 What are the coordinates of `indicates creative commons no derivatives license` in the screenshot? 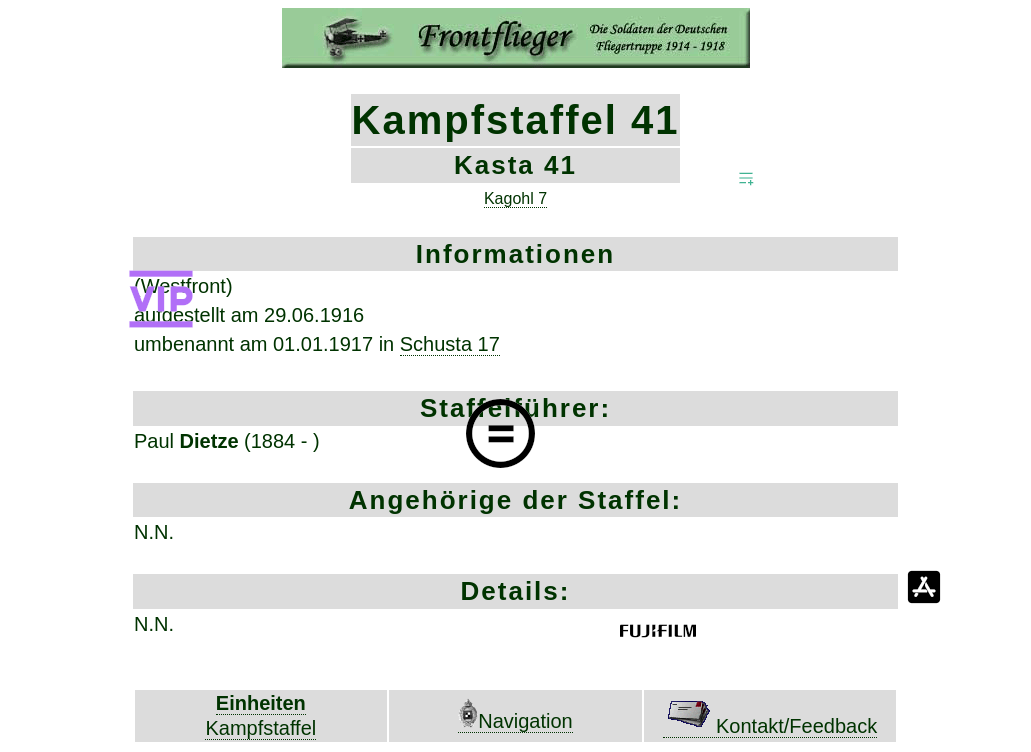 It's located at (500, 433).